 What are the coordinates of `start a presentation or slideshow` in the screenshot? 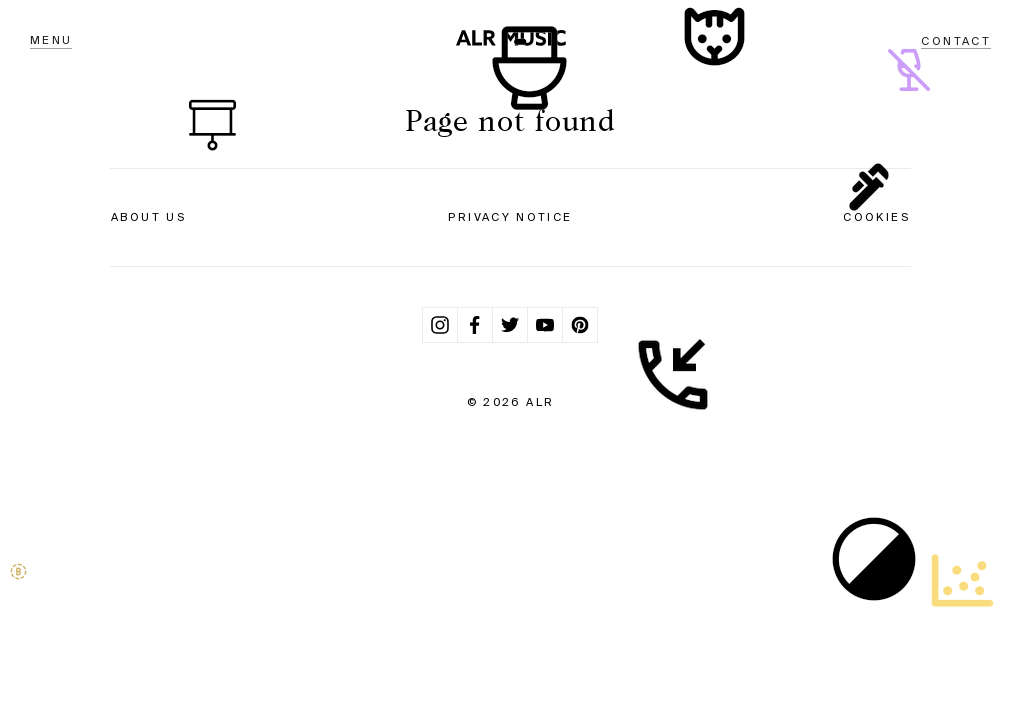 It's located at (212, 121).